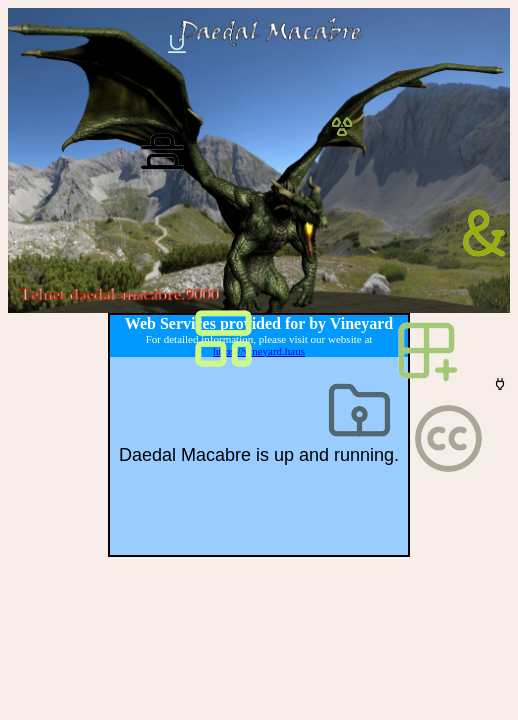 The image size is (518, 720). What do you see at coordinates (162, 151) in the screenshot?
I see `align elements to the bottom with equal vertical spacing` at bounding box center [162, 151].